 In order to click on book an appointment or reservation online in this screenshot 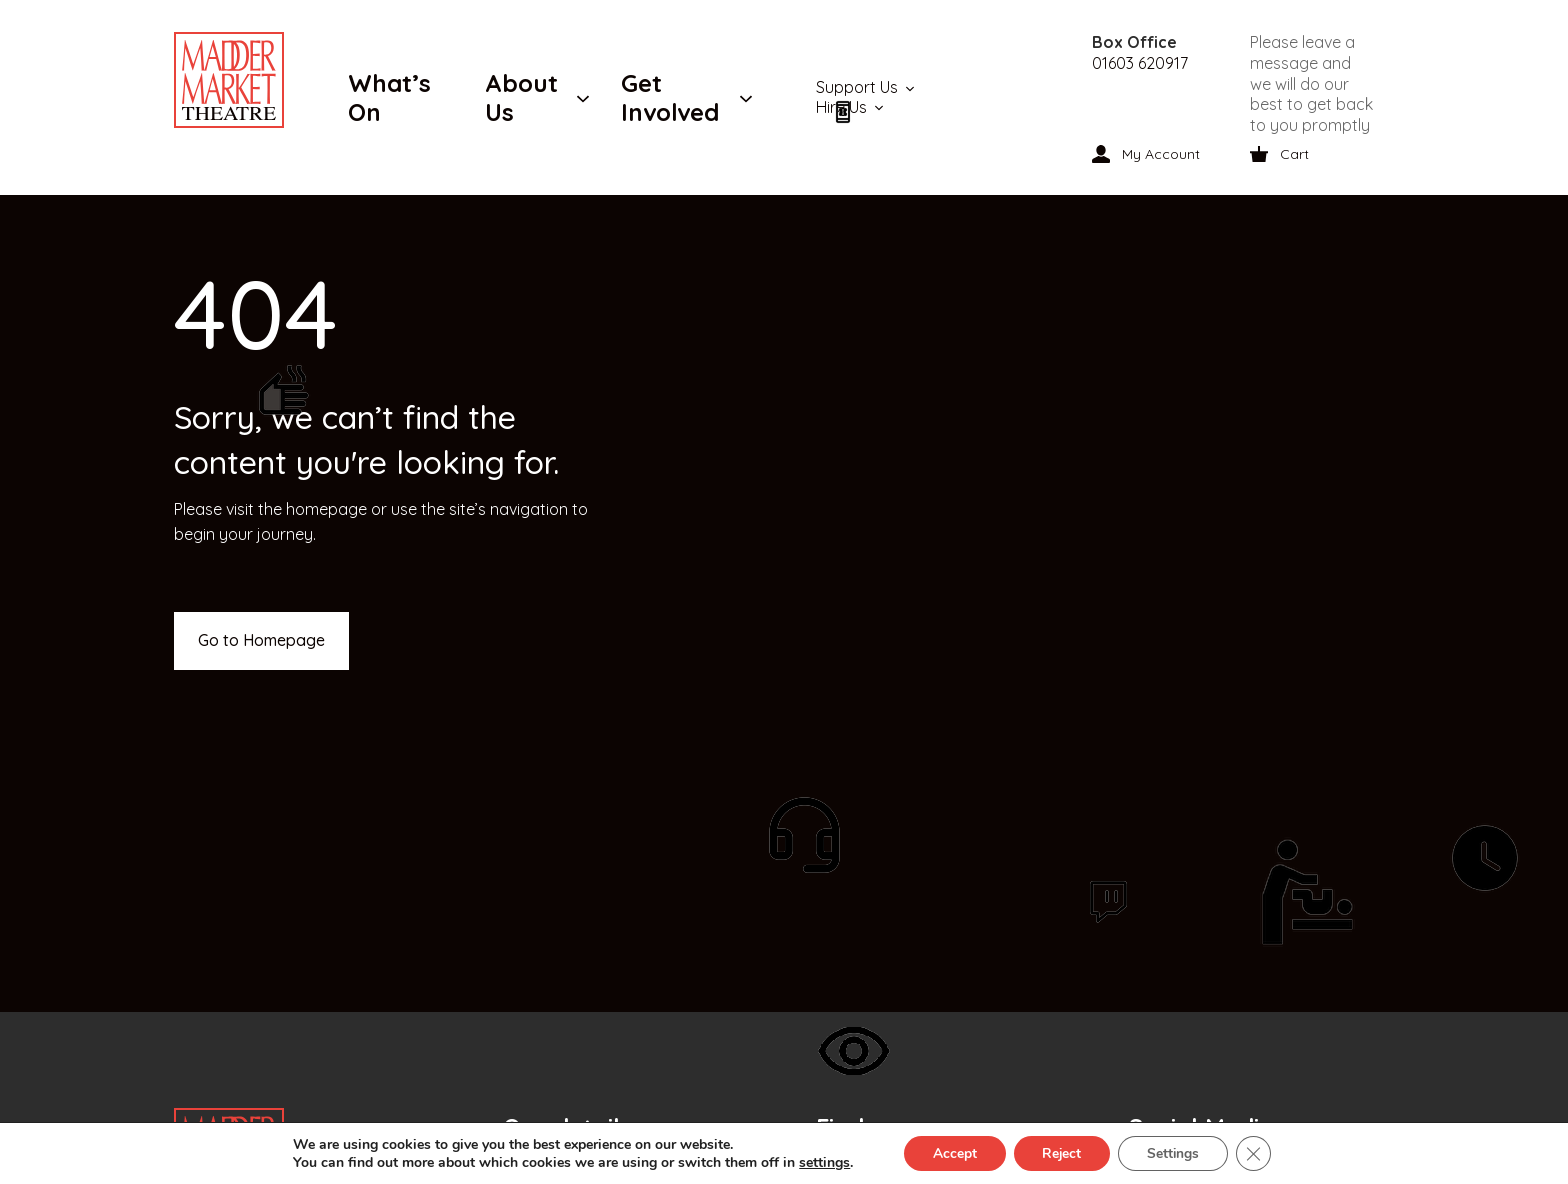, I will do `click(843, 112)`.